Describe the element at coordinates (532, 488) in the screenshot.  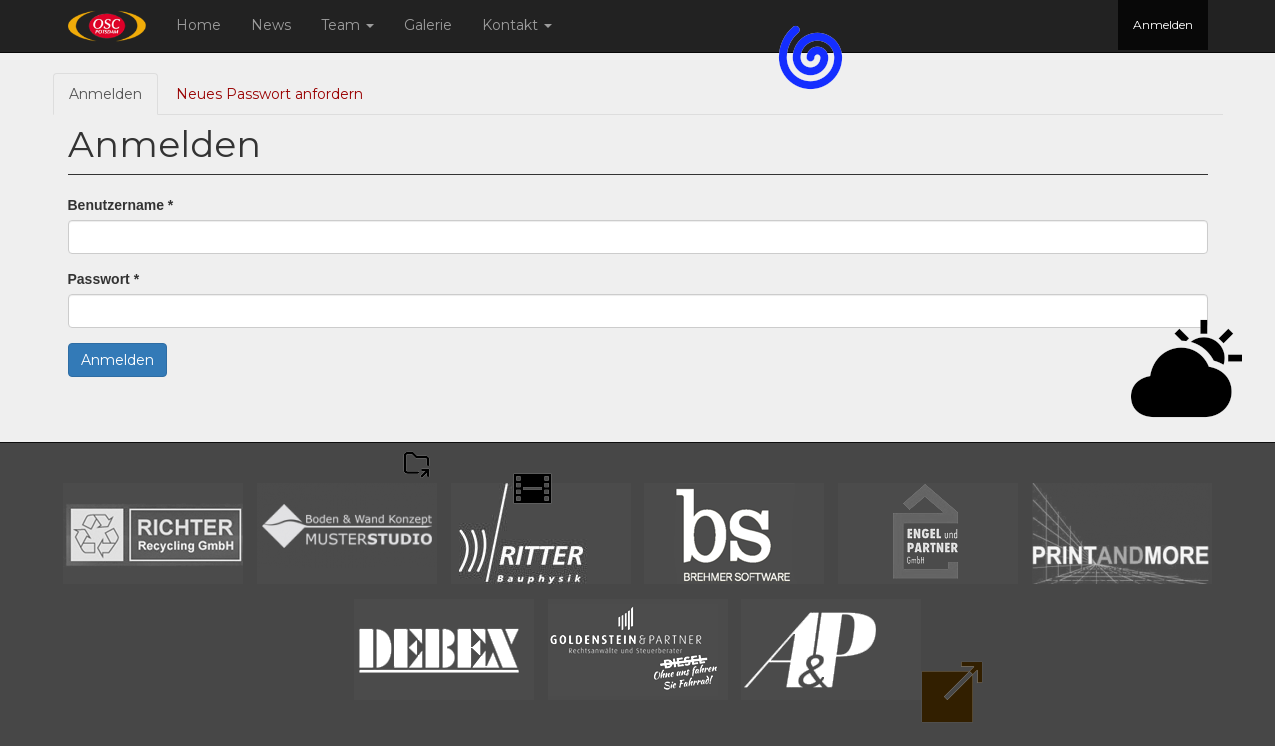
I see `access video or film content` at that location.